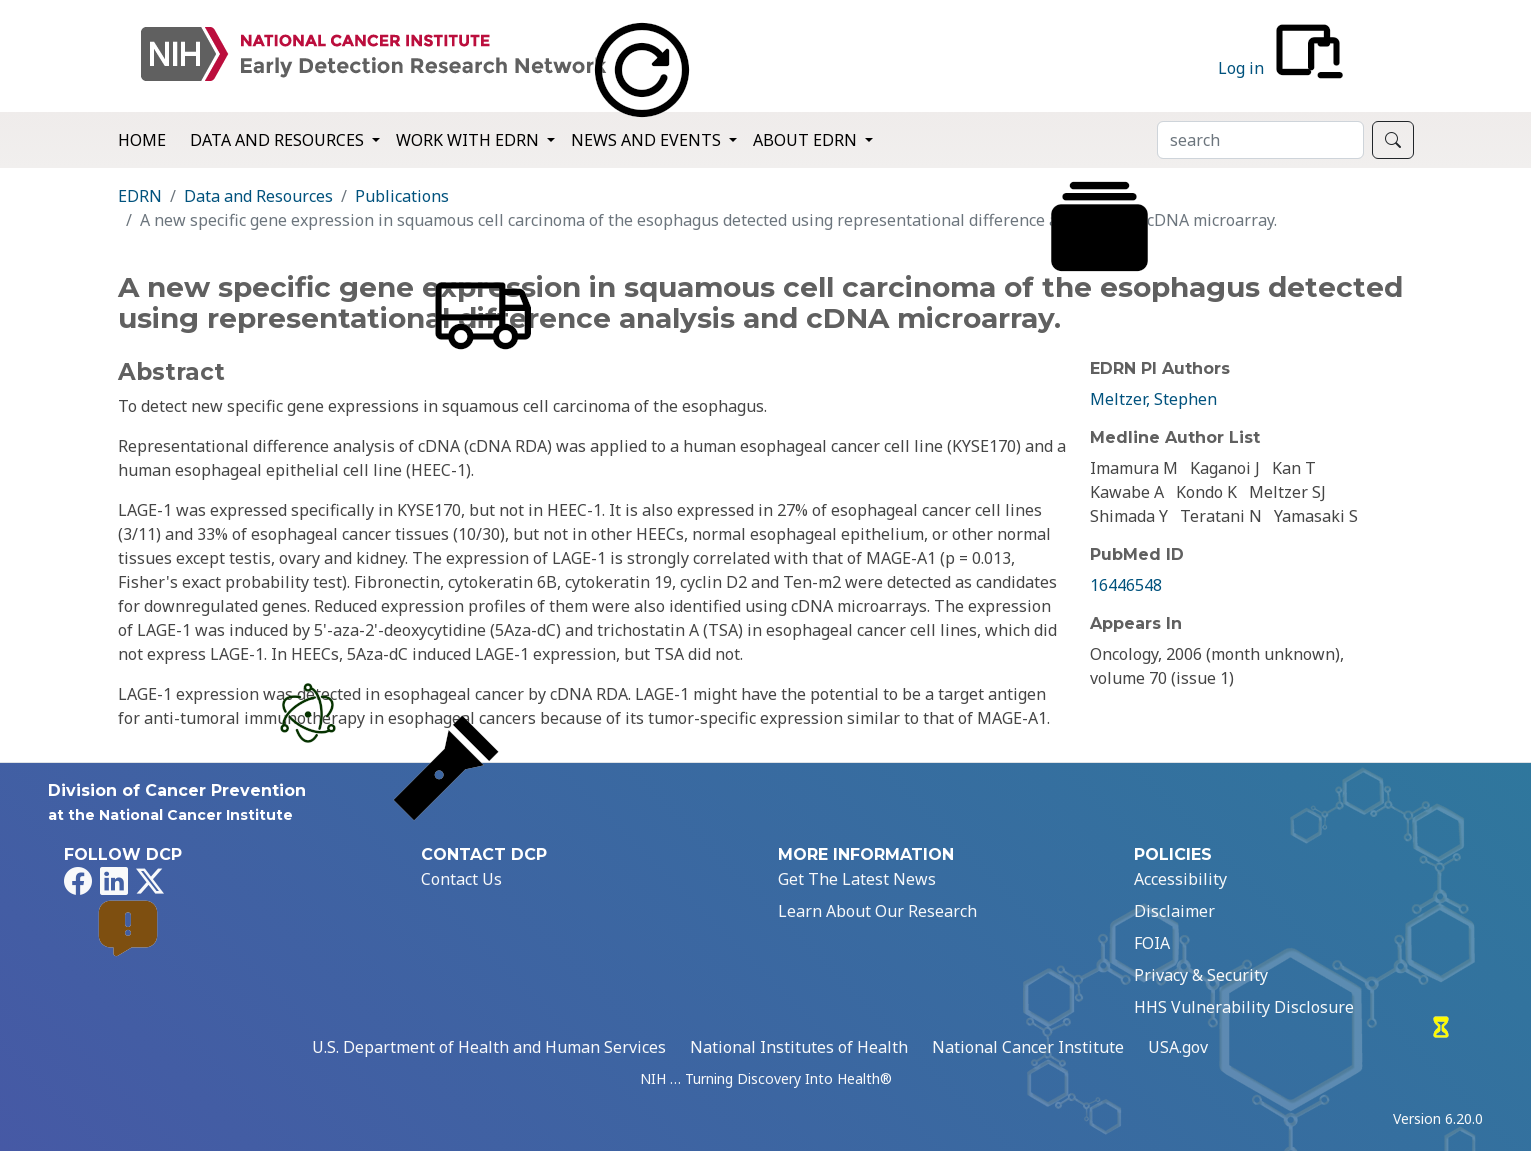  Describe the element at coordinates (308, 713) in the screenshot. I see `electron framework logo` at that location.